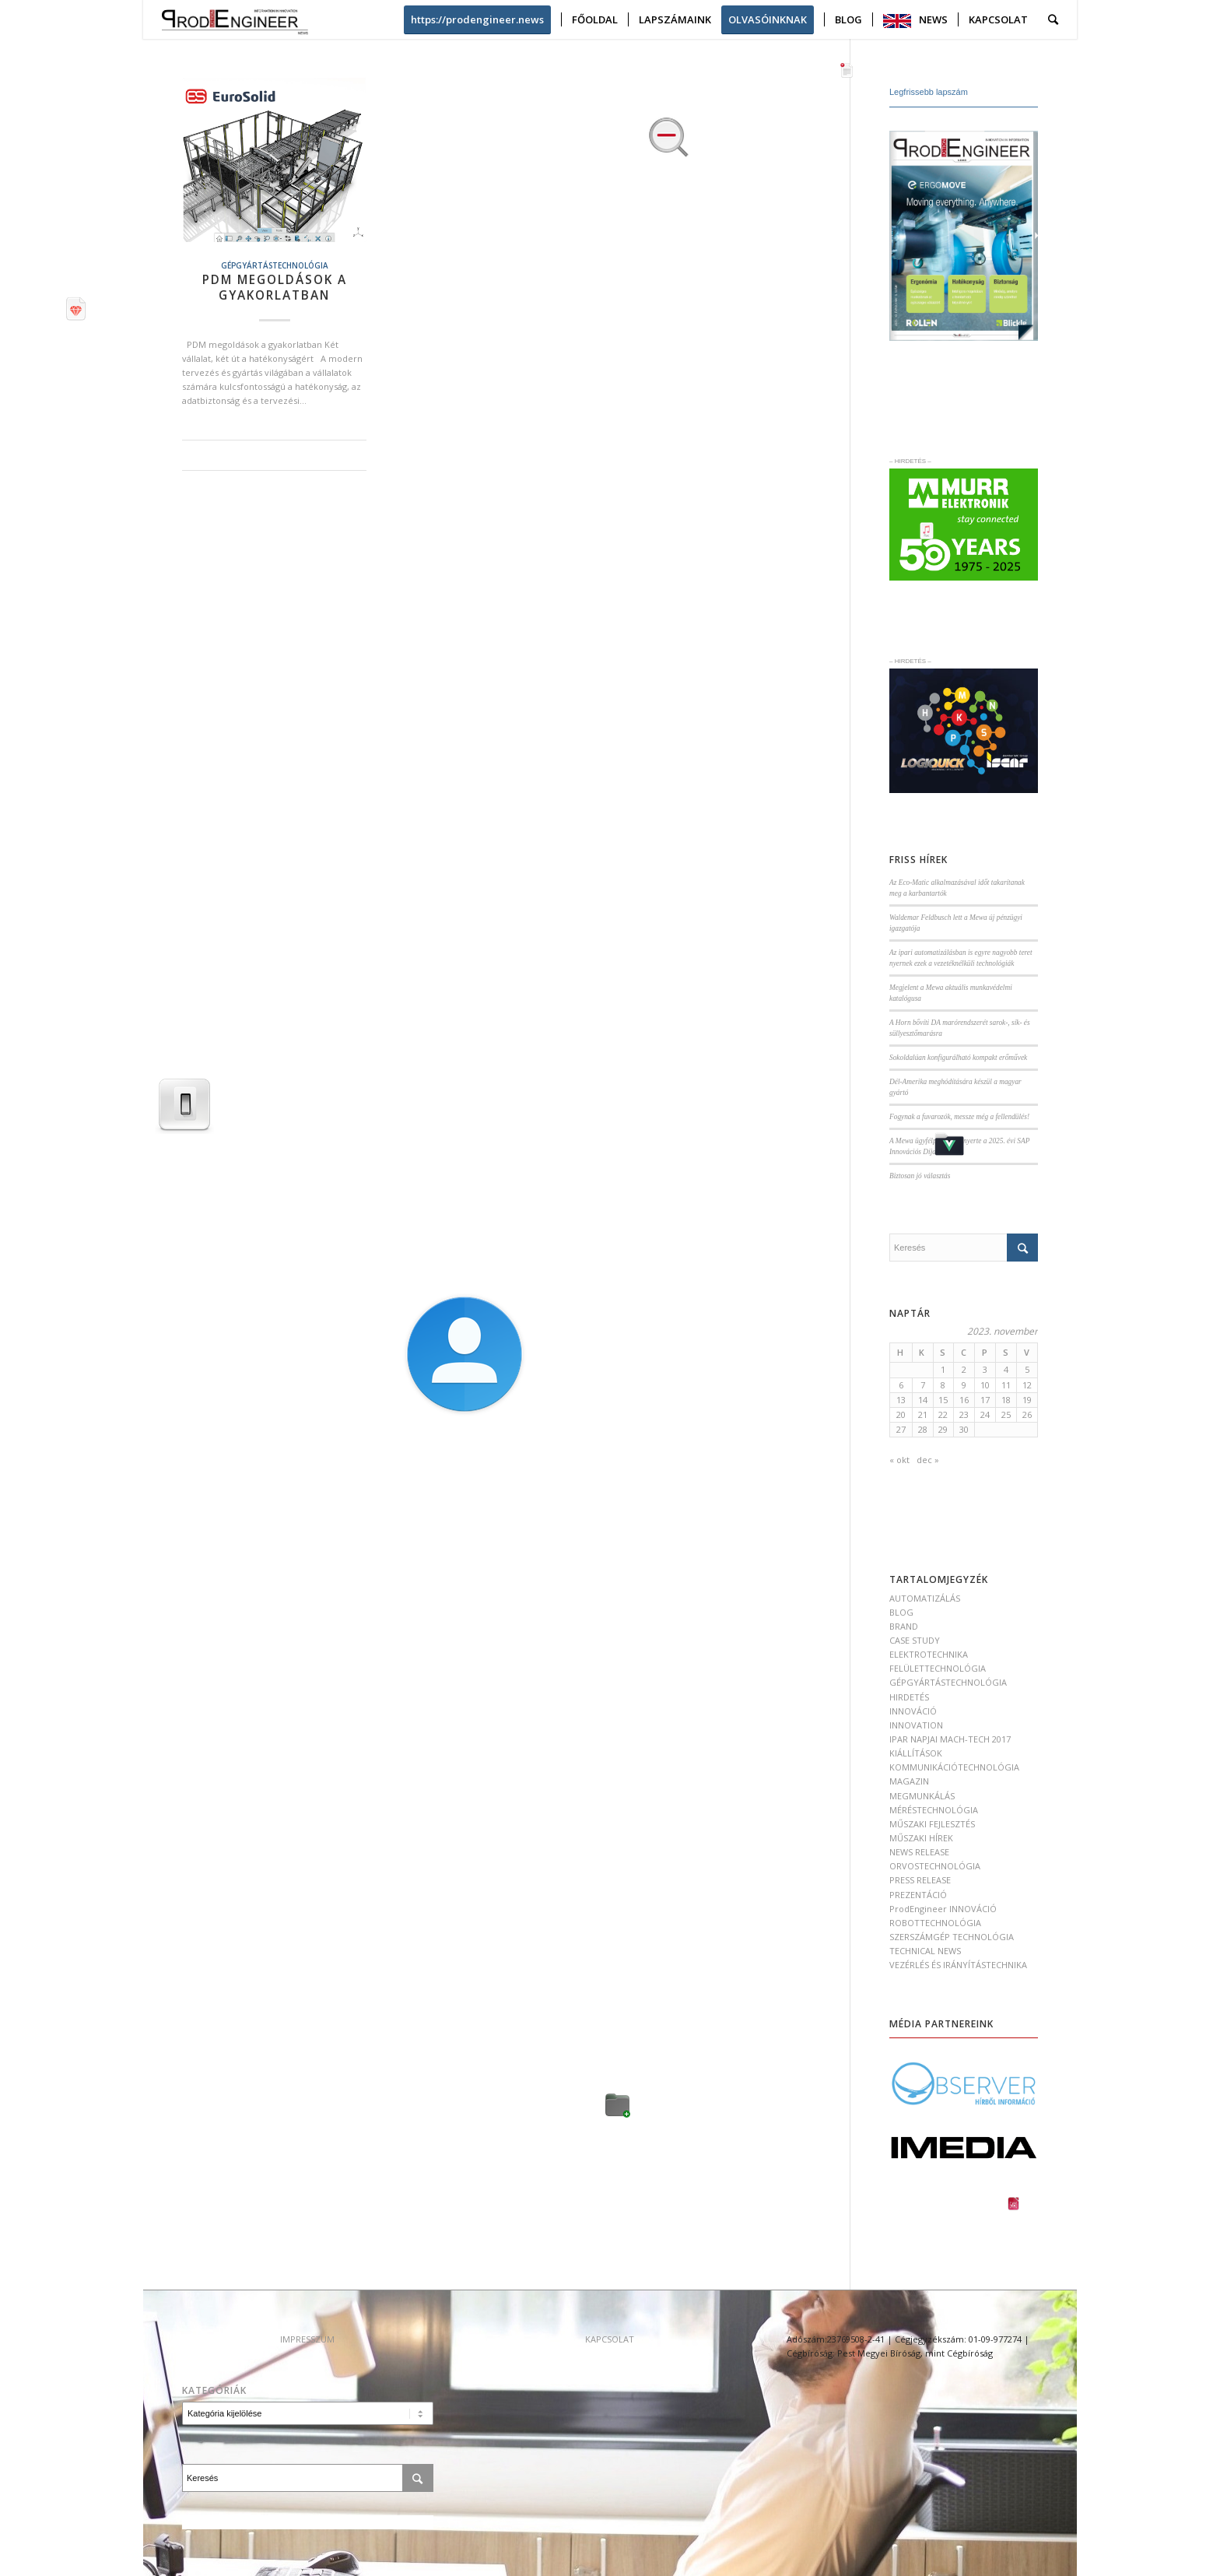 The height and width of the screenshot is (2576, 1220). What do you see at coordinates (617, 2104) in the screenshot?
I see `create a new folder` at bounding box center [617, 2104].